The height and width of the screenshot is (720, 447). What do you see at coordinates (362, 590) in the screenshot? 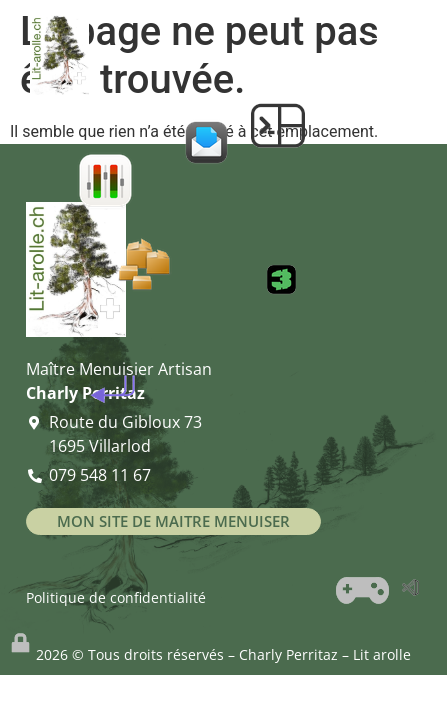
I see `game controller input device` at bounding box center [362, 590].